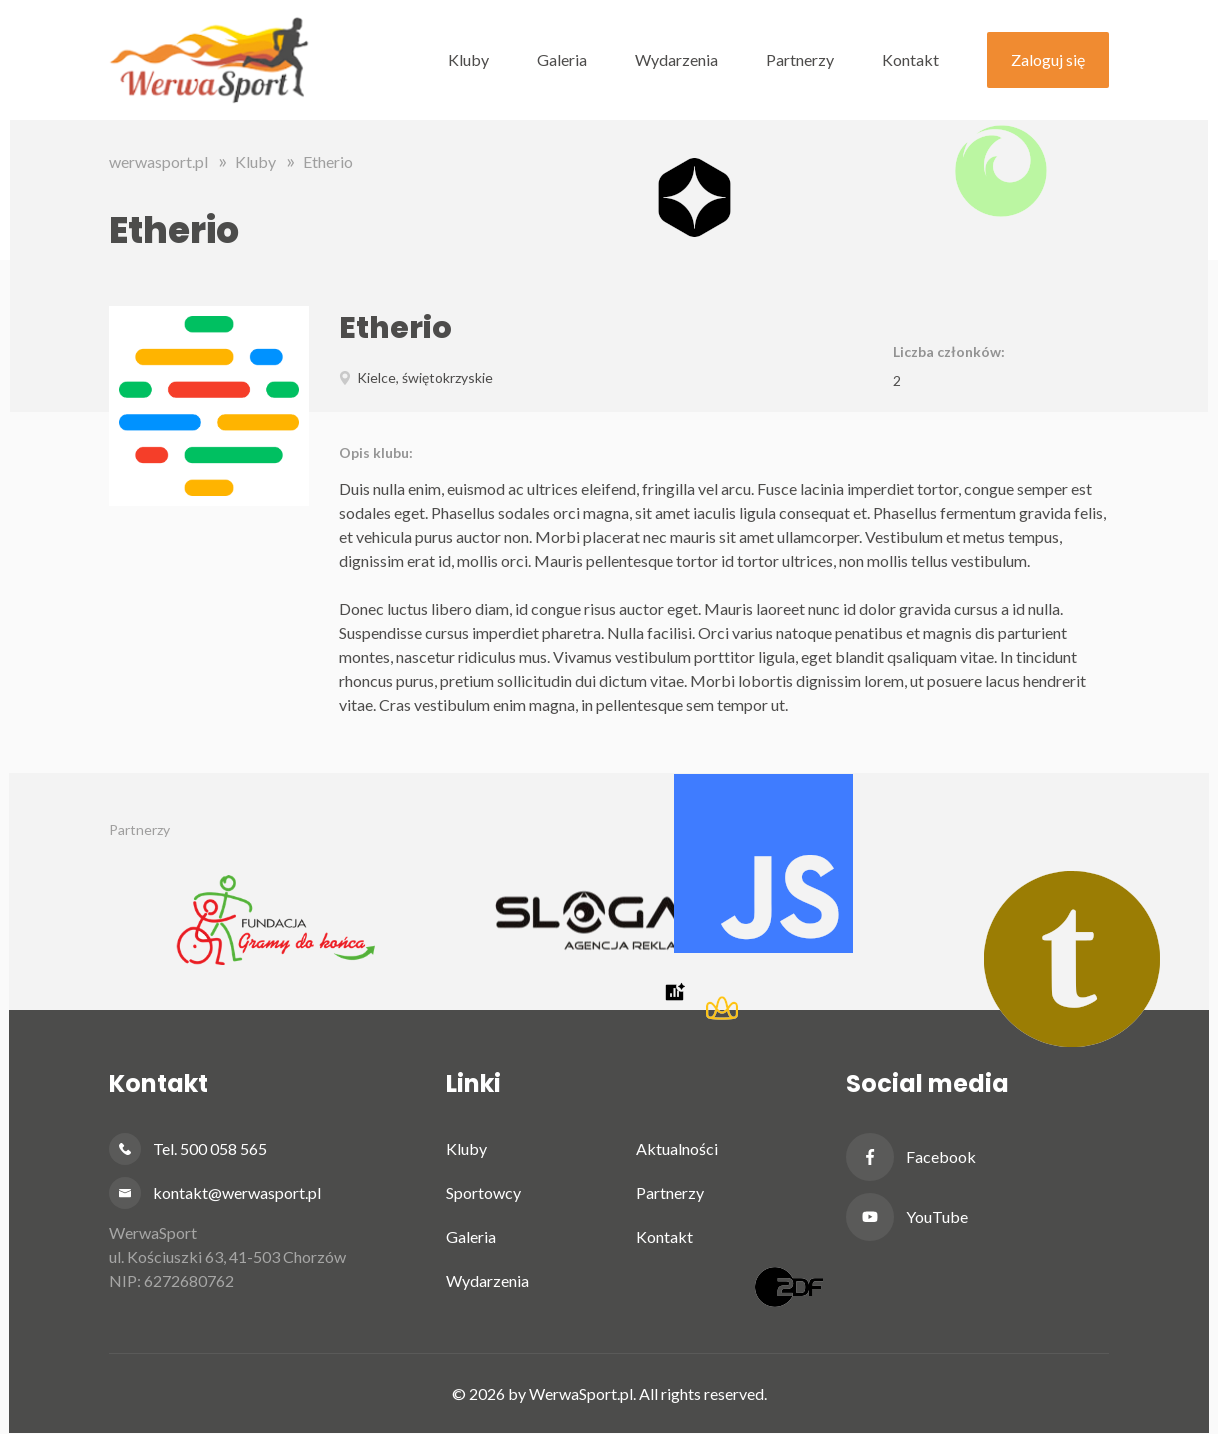 The image size is (1218, 1434). I want to click on JavaScript programming language logo, so click(763, 863).